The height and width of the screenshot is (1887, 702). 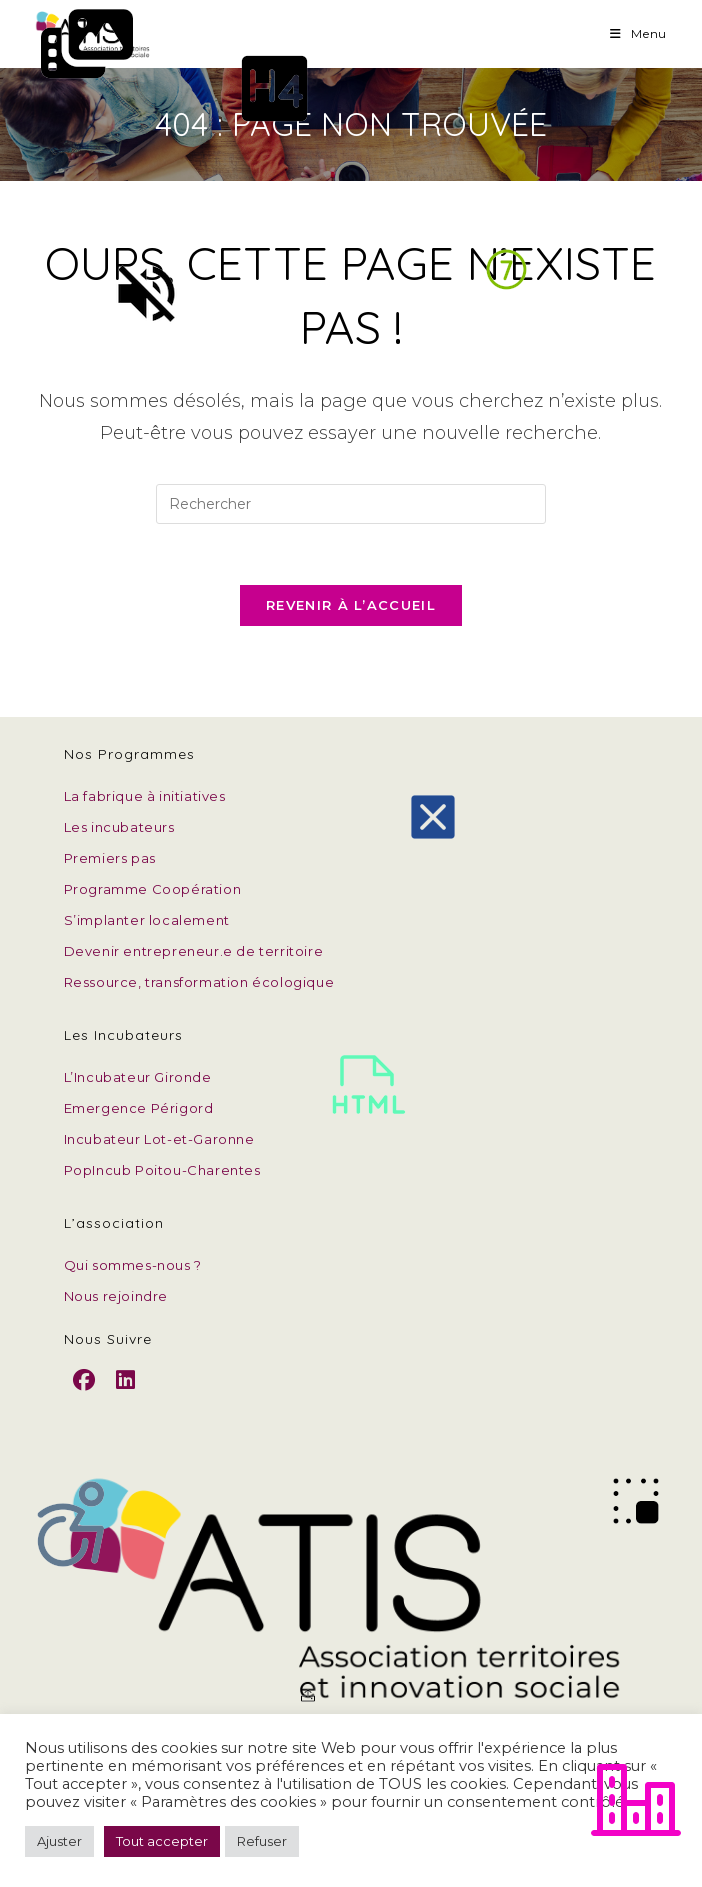 I want to click on view or open an HTML file, so click(x=367, y=1087).